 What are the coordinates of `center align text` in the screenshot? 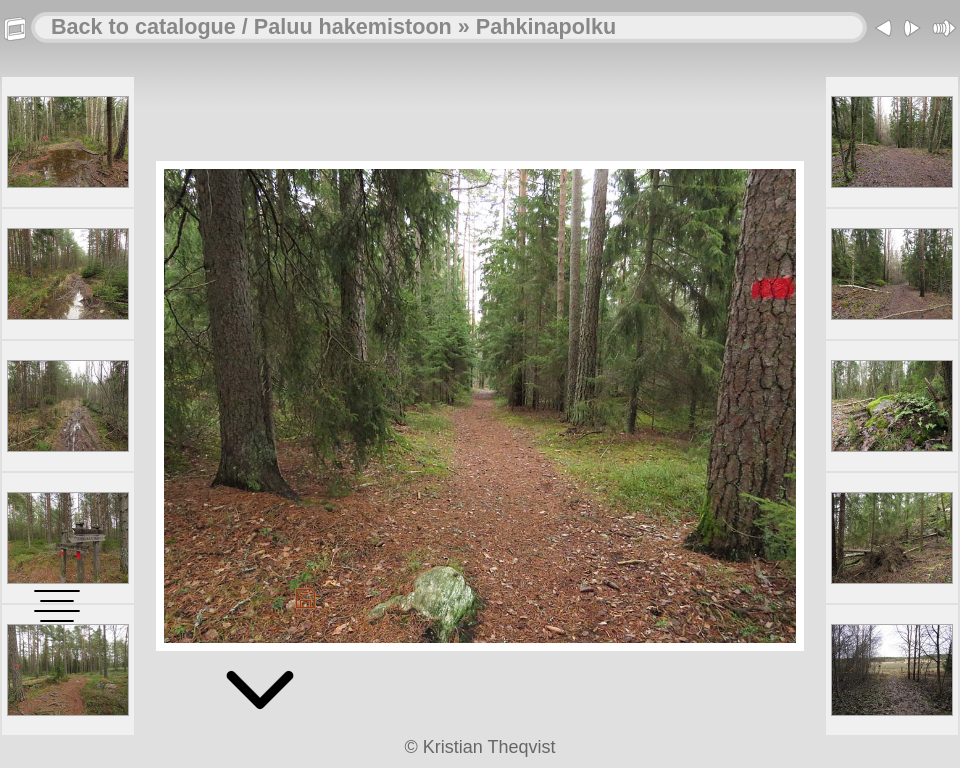 It's located at (57, 607).